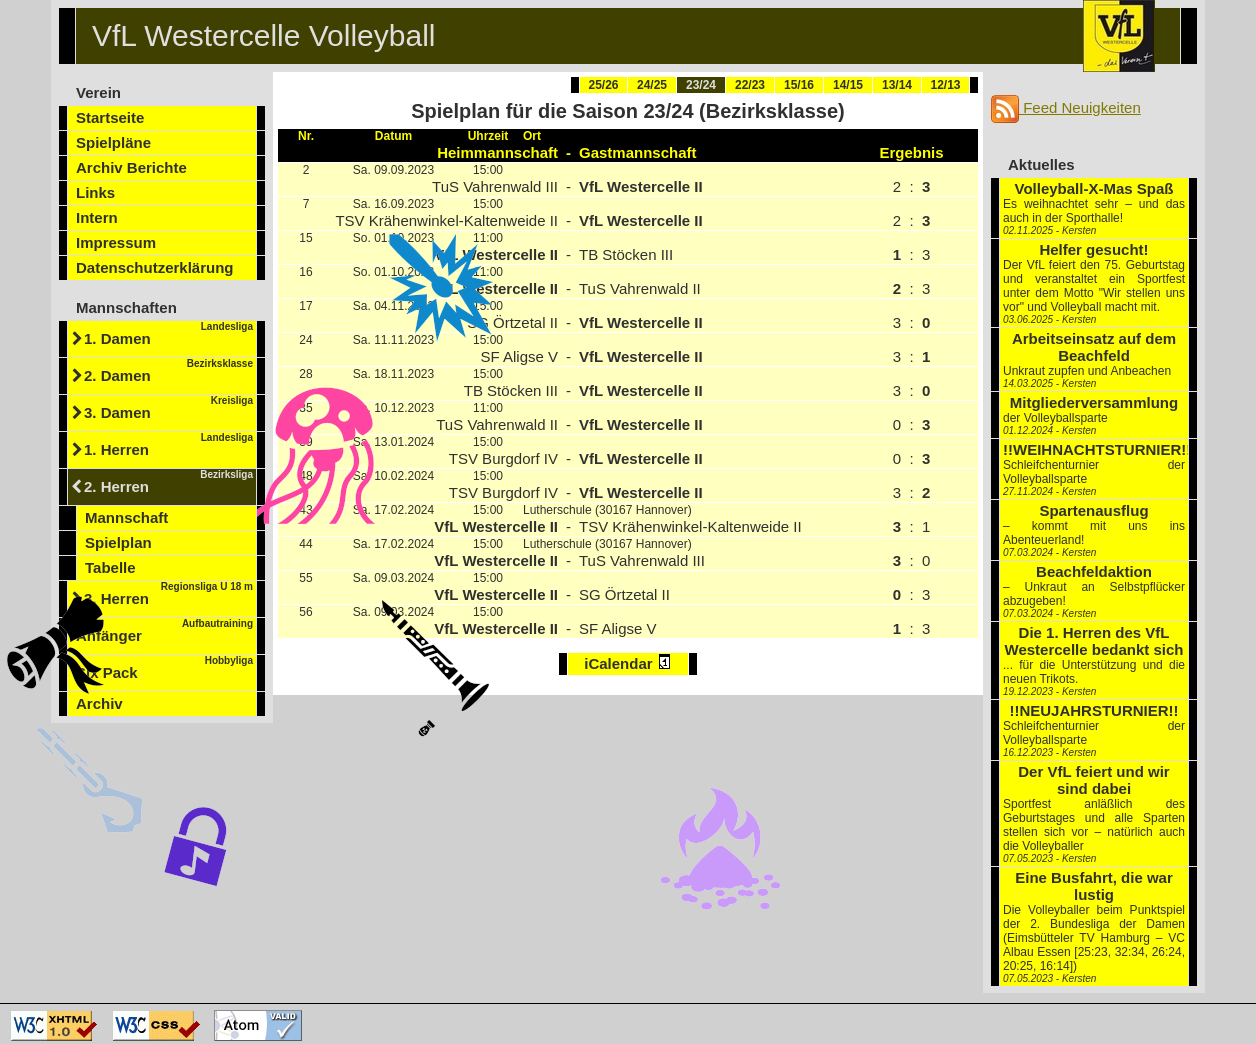 The width and height of the screenshot is (1256, 1044). Describe the element at coordinates (443, 288) in the screenshot. I see `indicates a match strike or ignition action` at that location.